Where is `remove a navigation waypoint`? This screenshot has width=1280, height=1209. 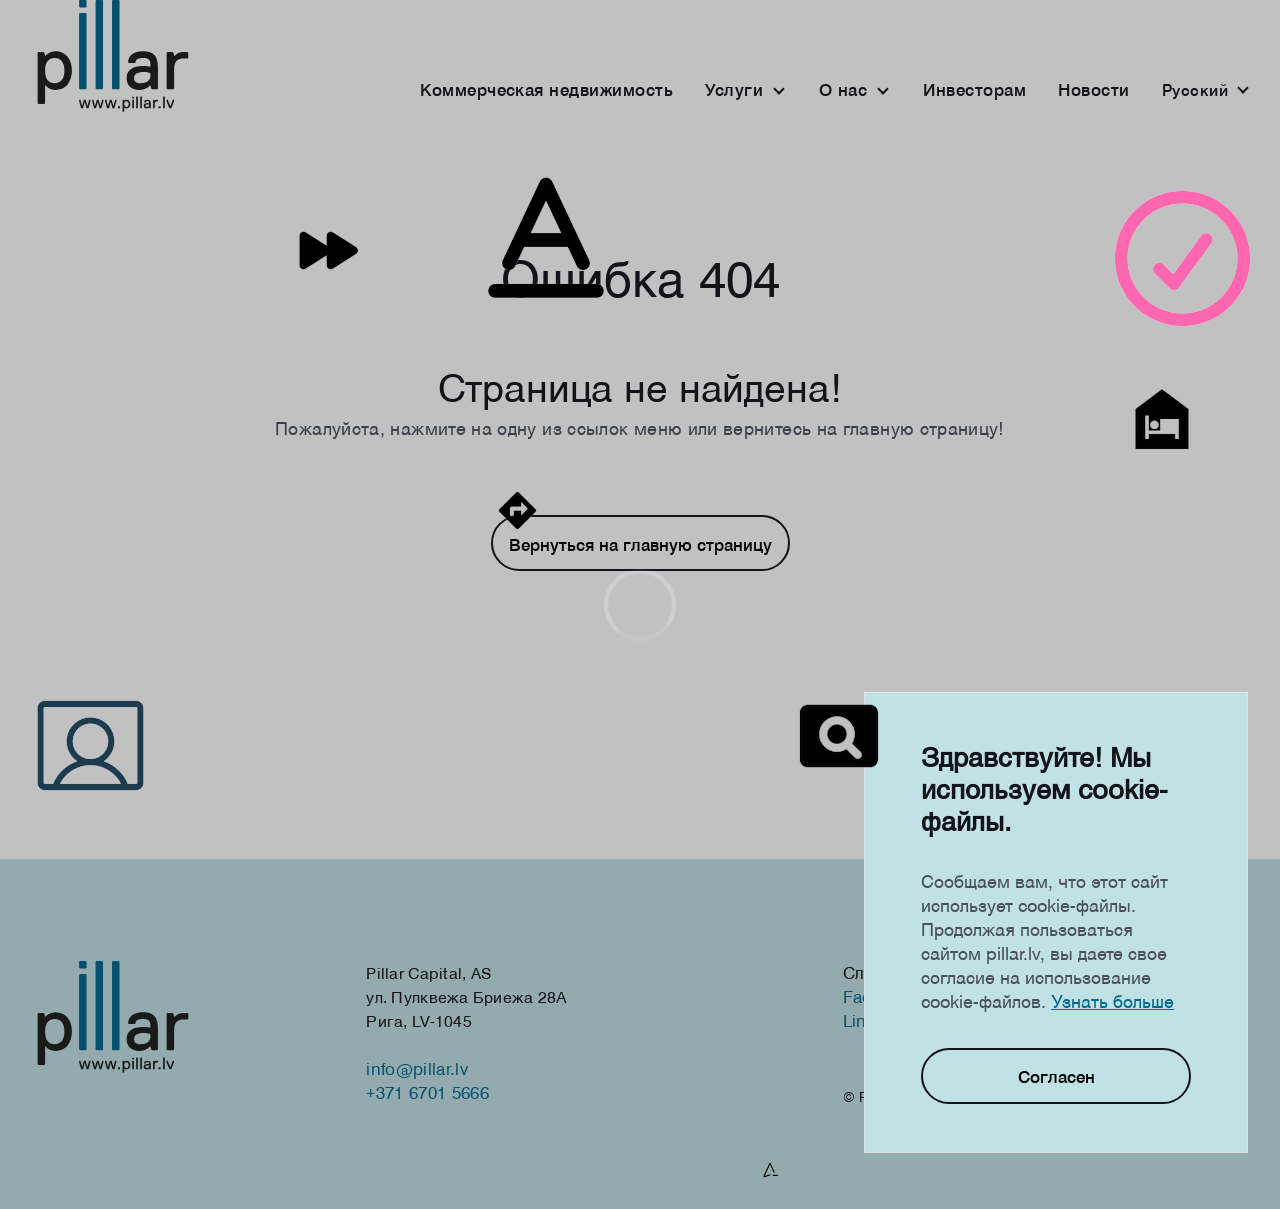 remove a navigation waypoint is located at coordinates (770, 1170).